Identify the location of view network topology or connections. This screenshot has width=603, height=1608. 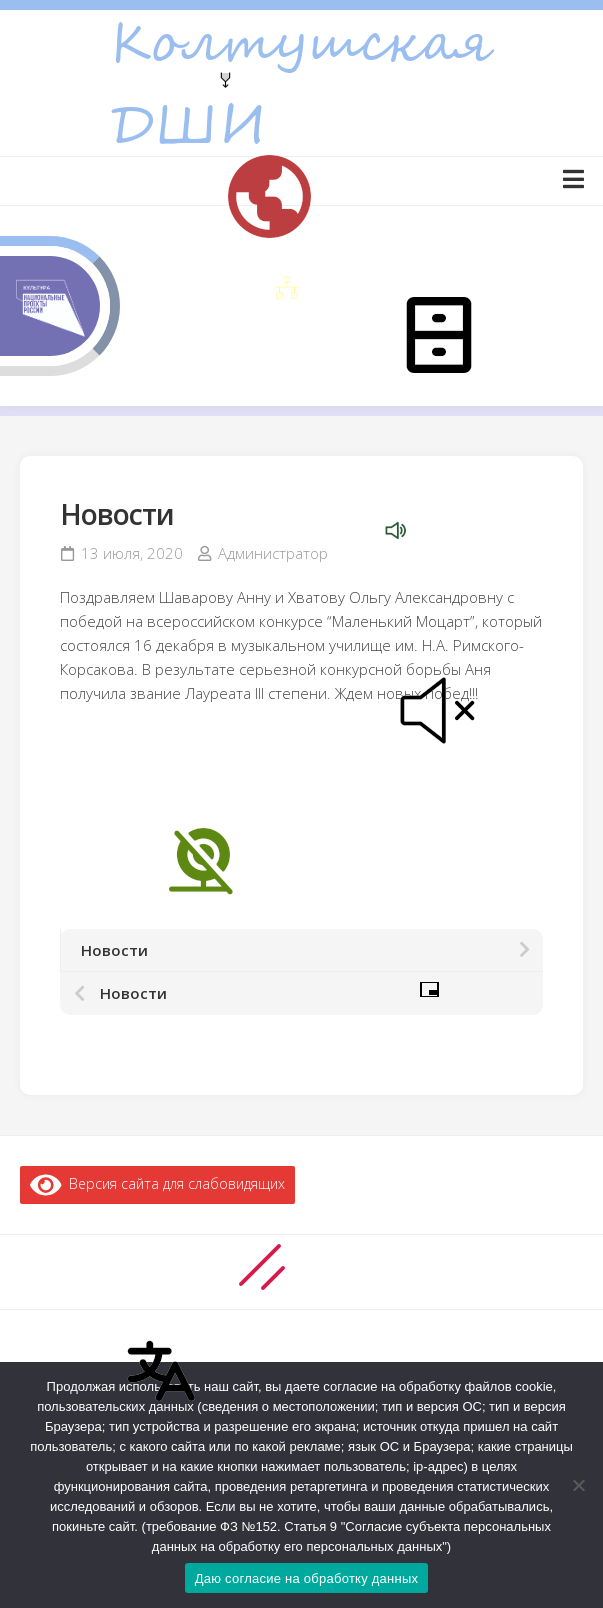
(287, 288).